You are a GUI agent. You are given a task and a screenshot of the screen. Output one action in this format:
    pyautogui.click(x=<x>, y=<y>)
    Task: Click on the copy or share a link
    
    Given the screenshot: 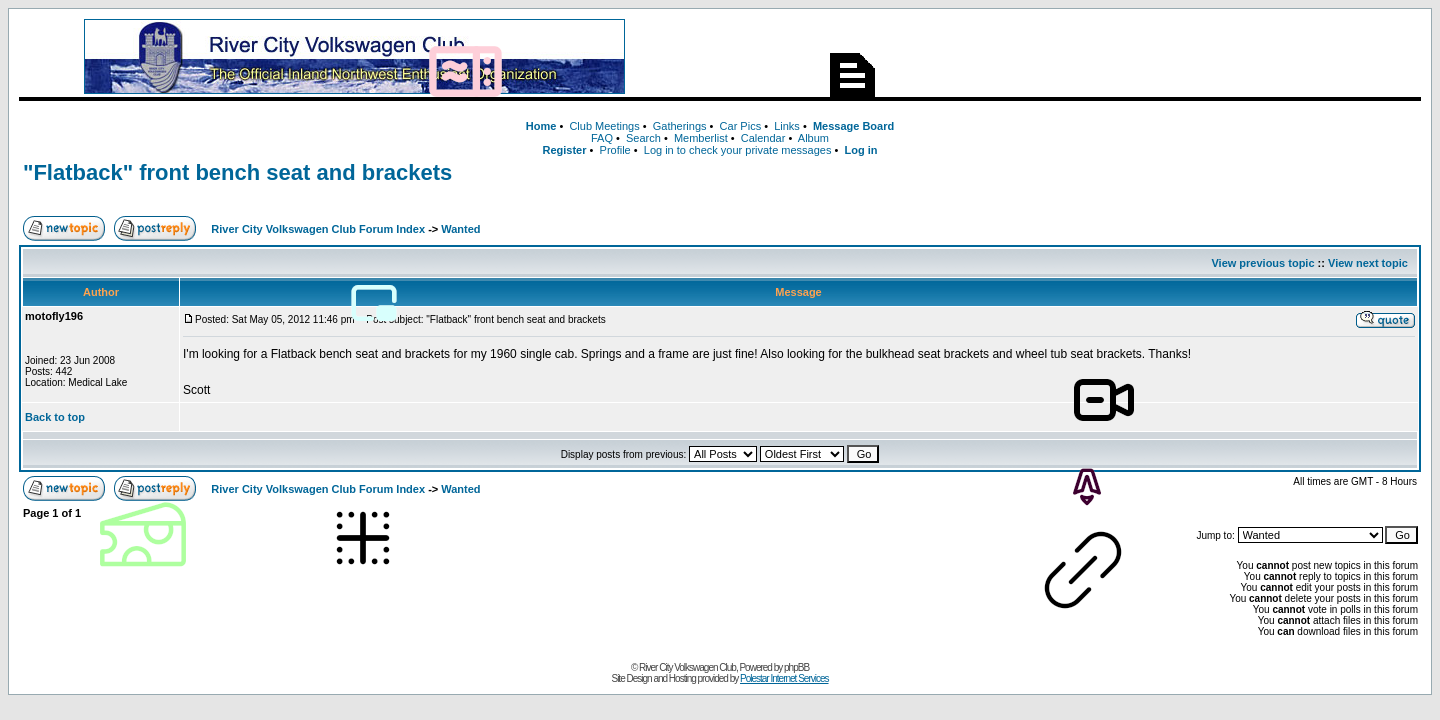 What is the action you would take?
    pyautogui.click(x=1083, y=570)
    